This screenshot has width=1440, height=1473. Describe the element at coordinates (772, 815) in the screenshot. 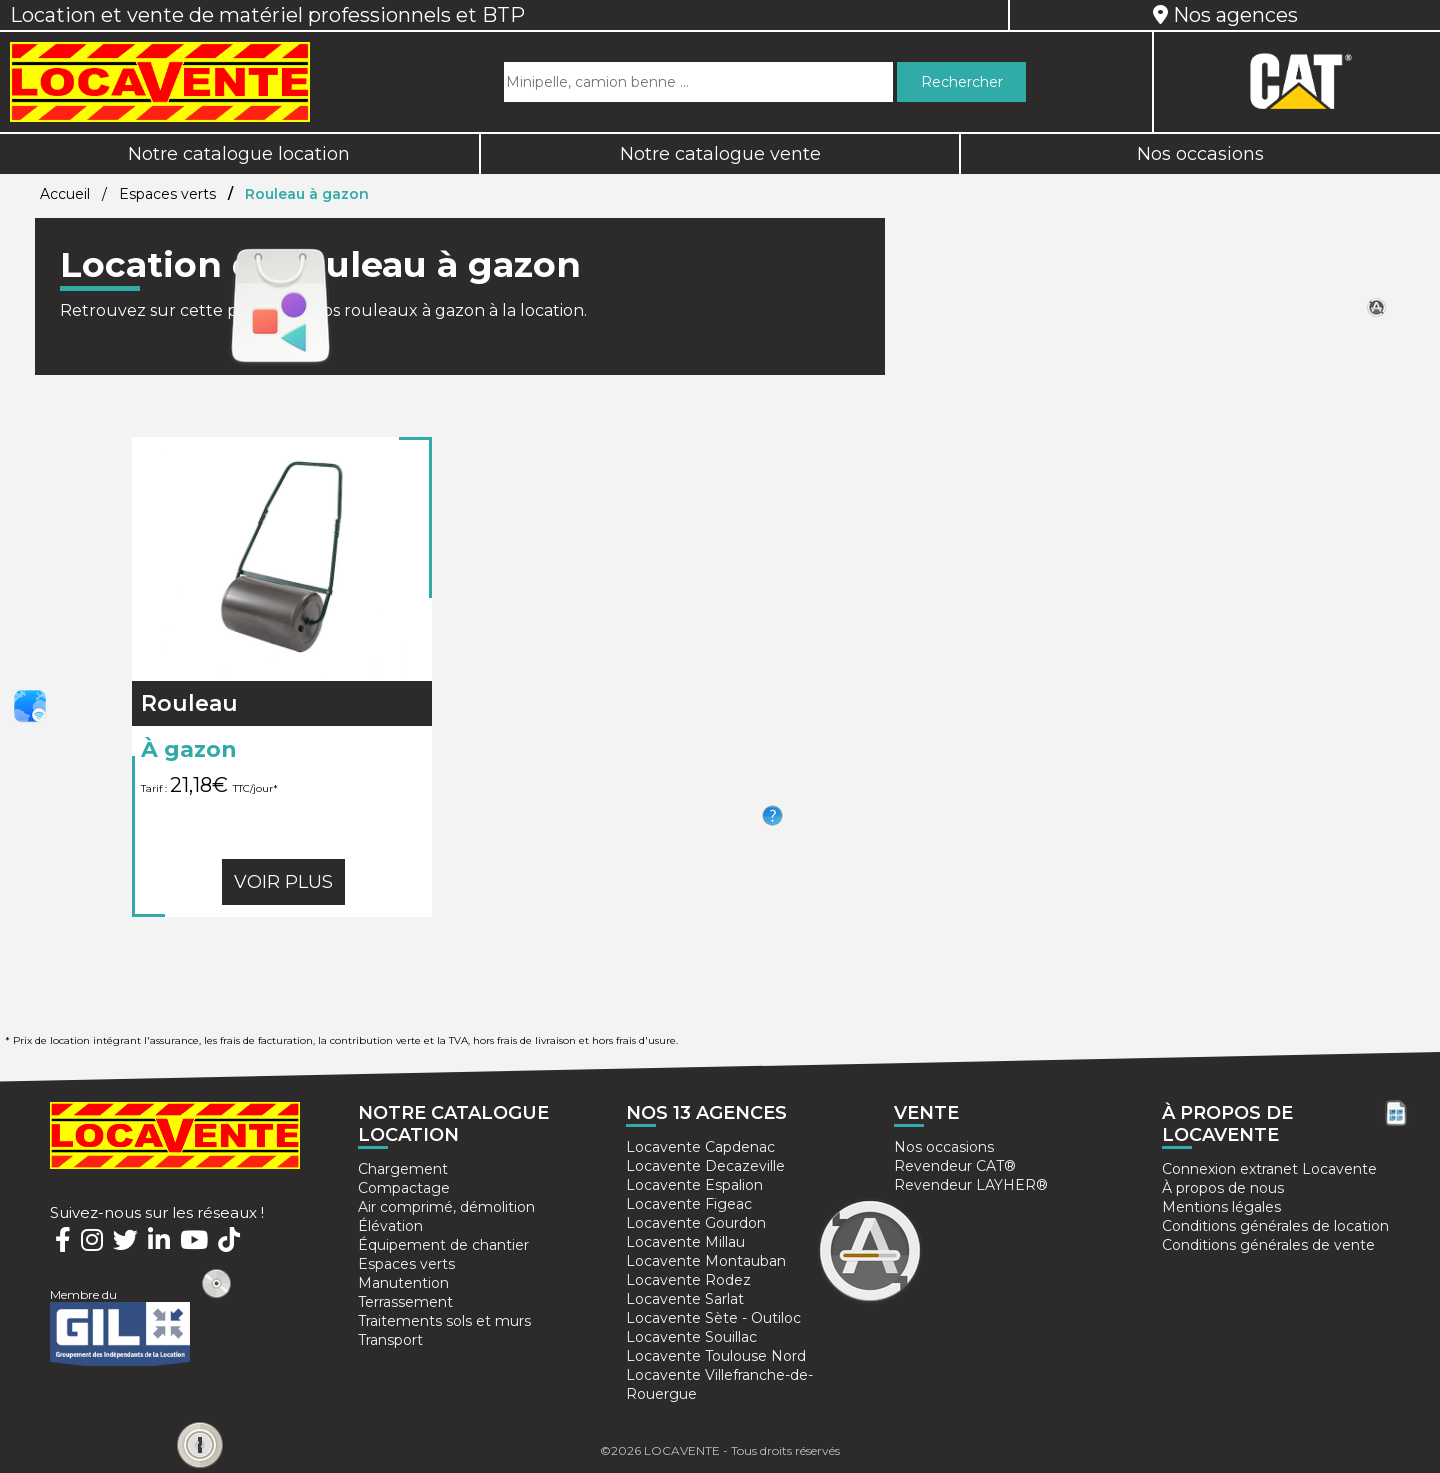

I see `open help or support center` at that location.